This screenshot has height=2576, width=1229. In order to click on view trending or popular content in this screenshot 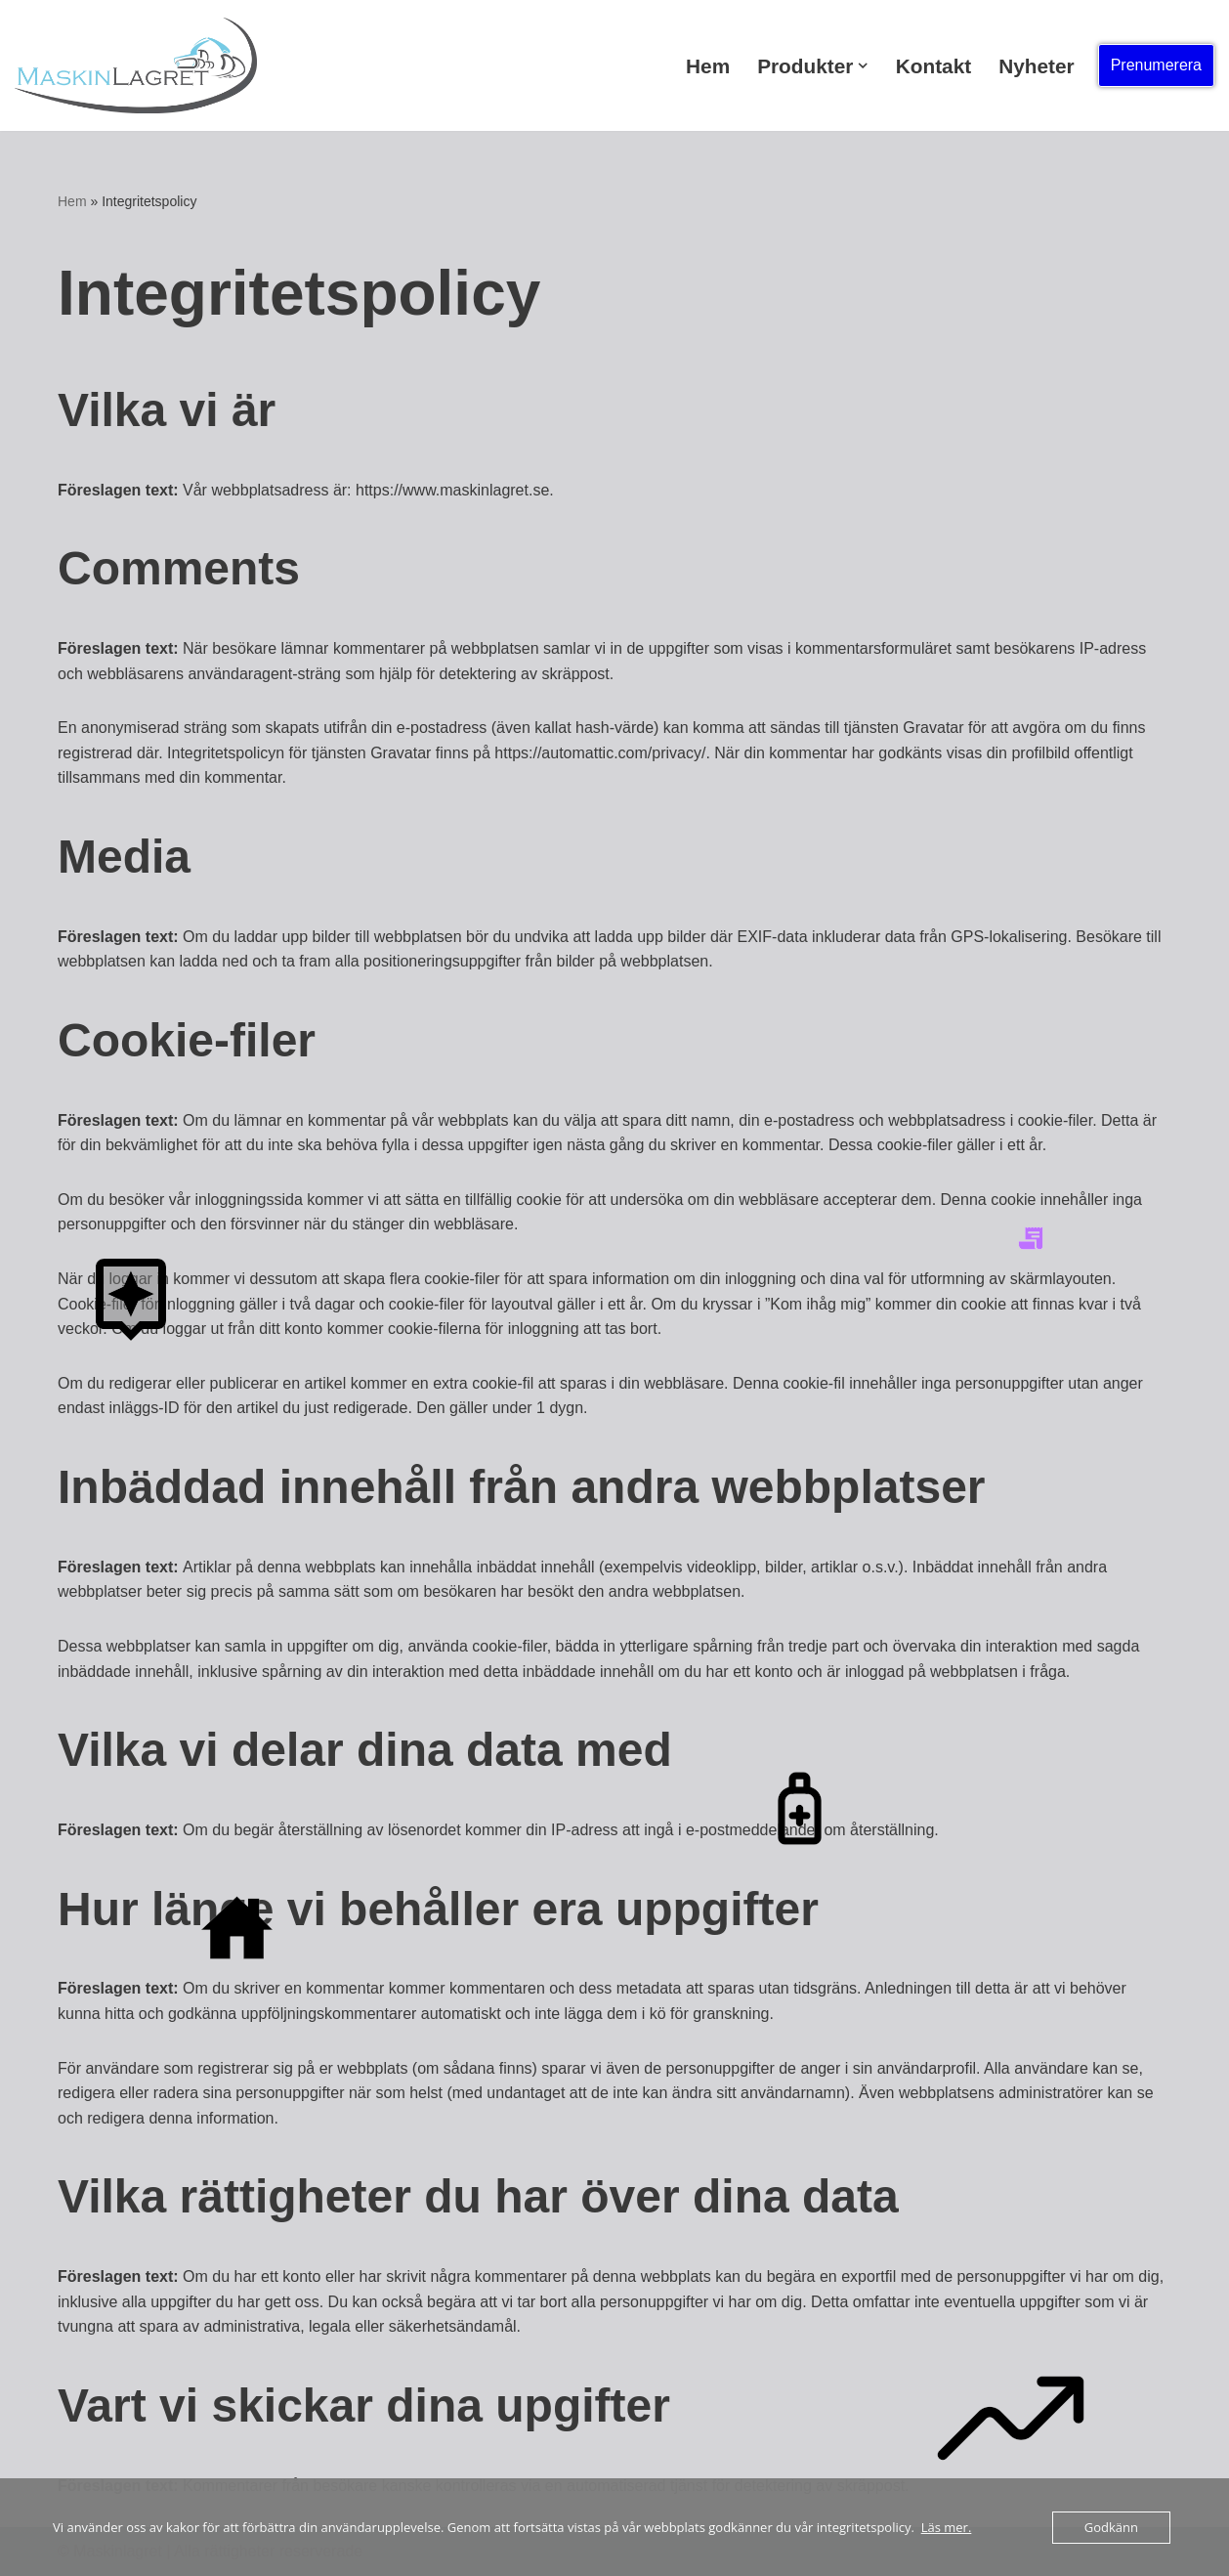, I will do `click(1010, 2418)`.